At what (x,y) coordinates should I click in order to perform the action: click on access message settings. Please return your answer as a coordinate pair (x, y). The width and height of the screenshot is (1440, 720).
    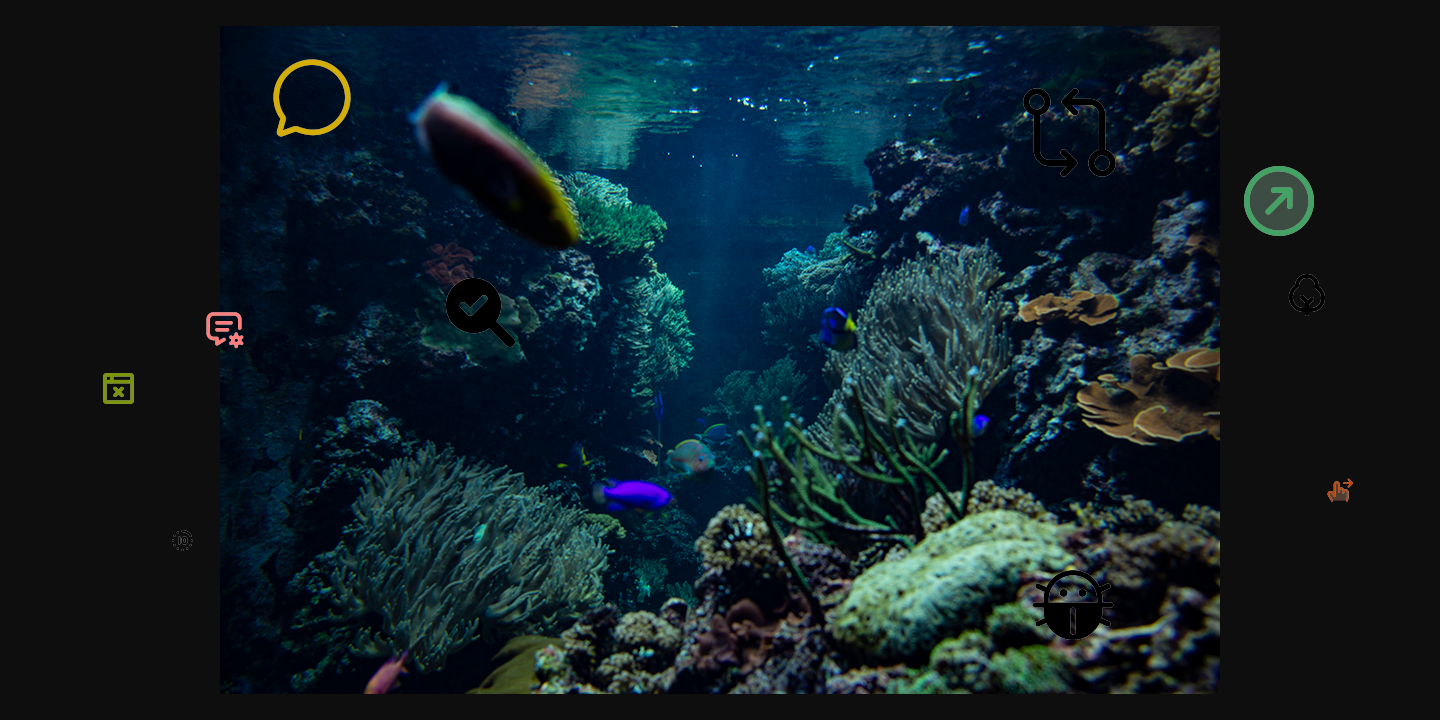
    Looking at the image, I should click on (224, 328).